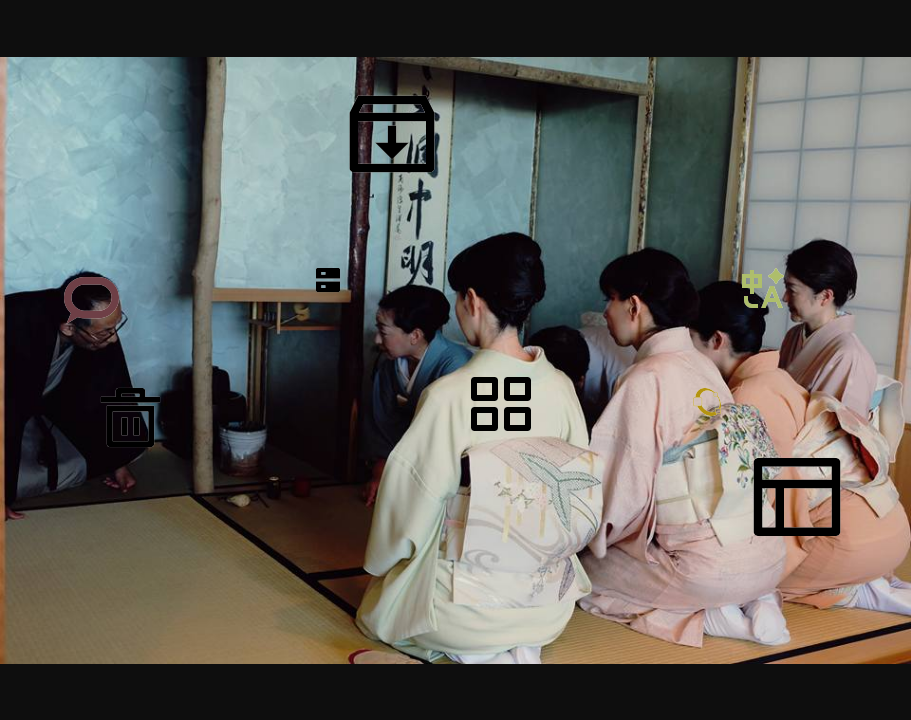  Describe the element at coordinates (130, 417) in the screenshot. I see `delete selected item` at that location.